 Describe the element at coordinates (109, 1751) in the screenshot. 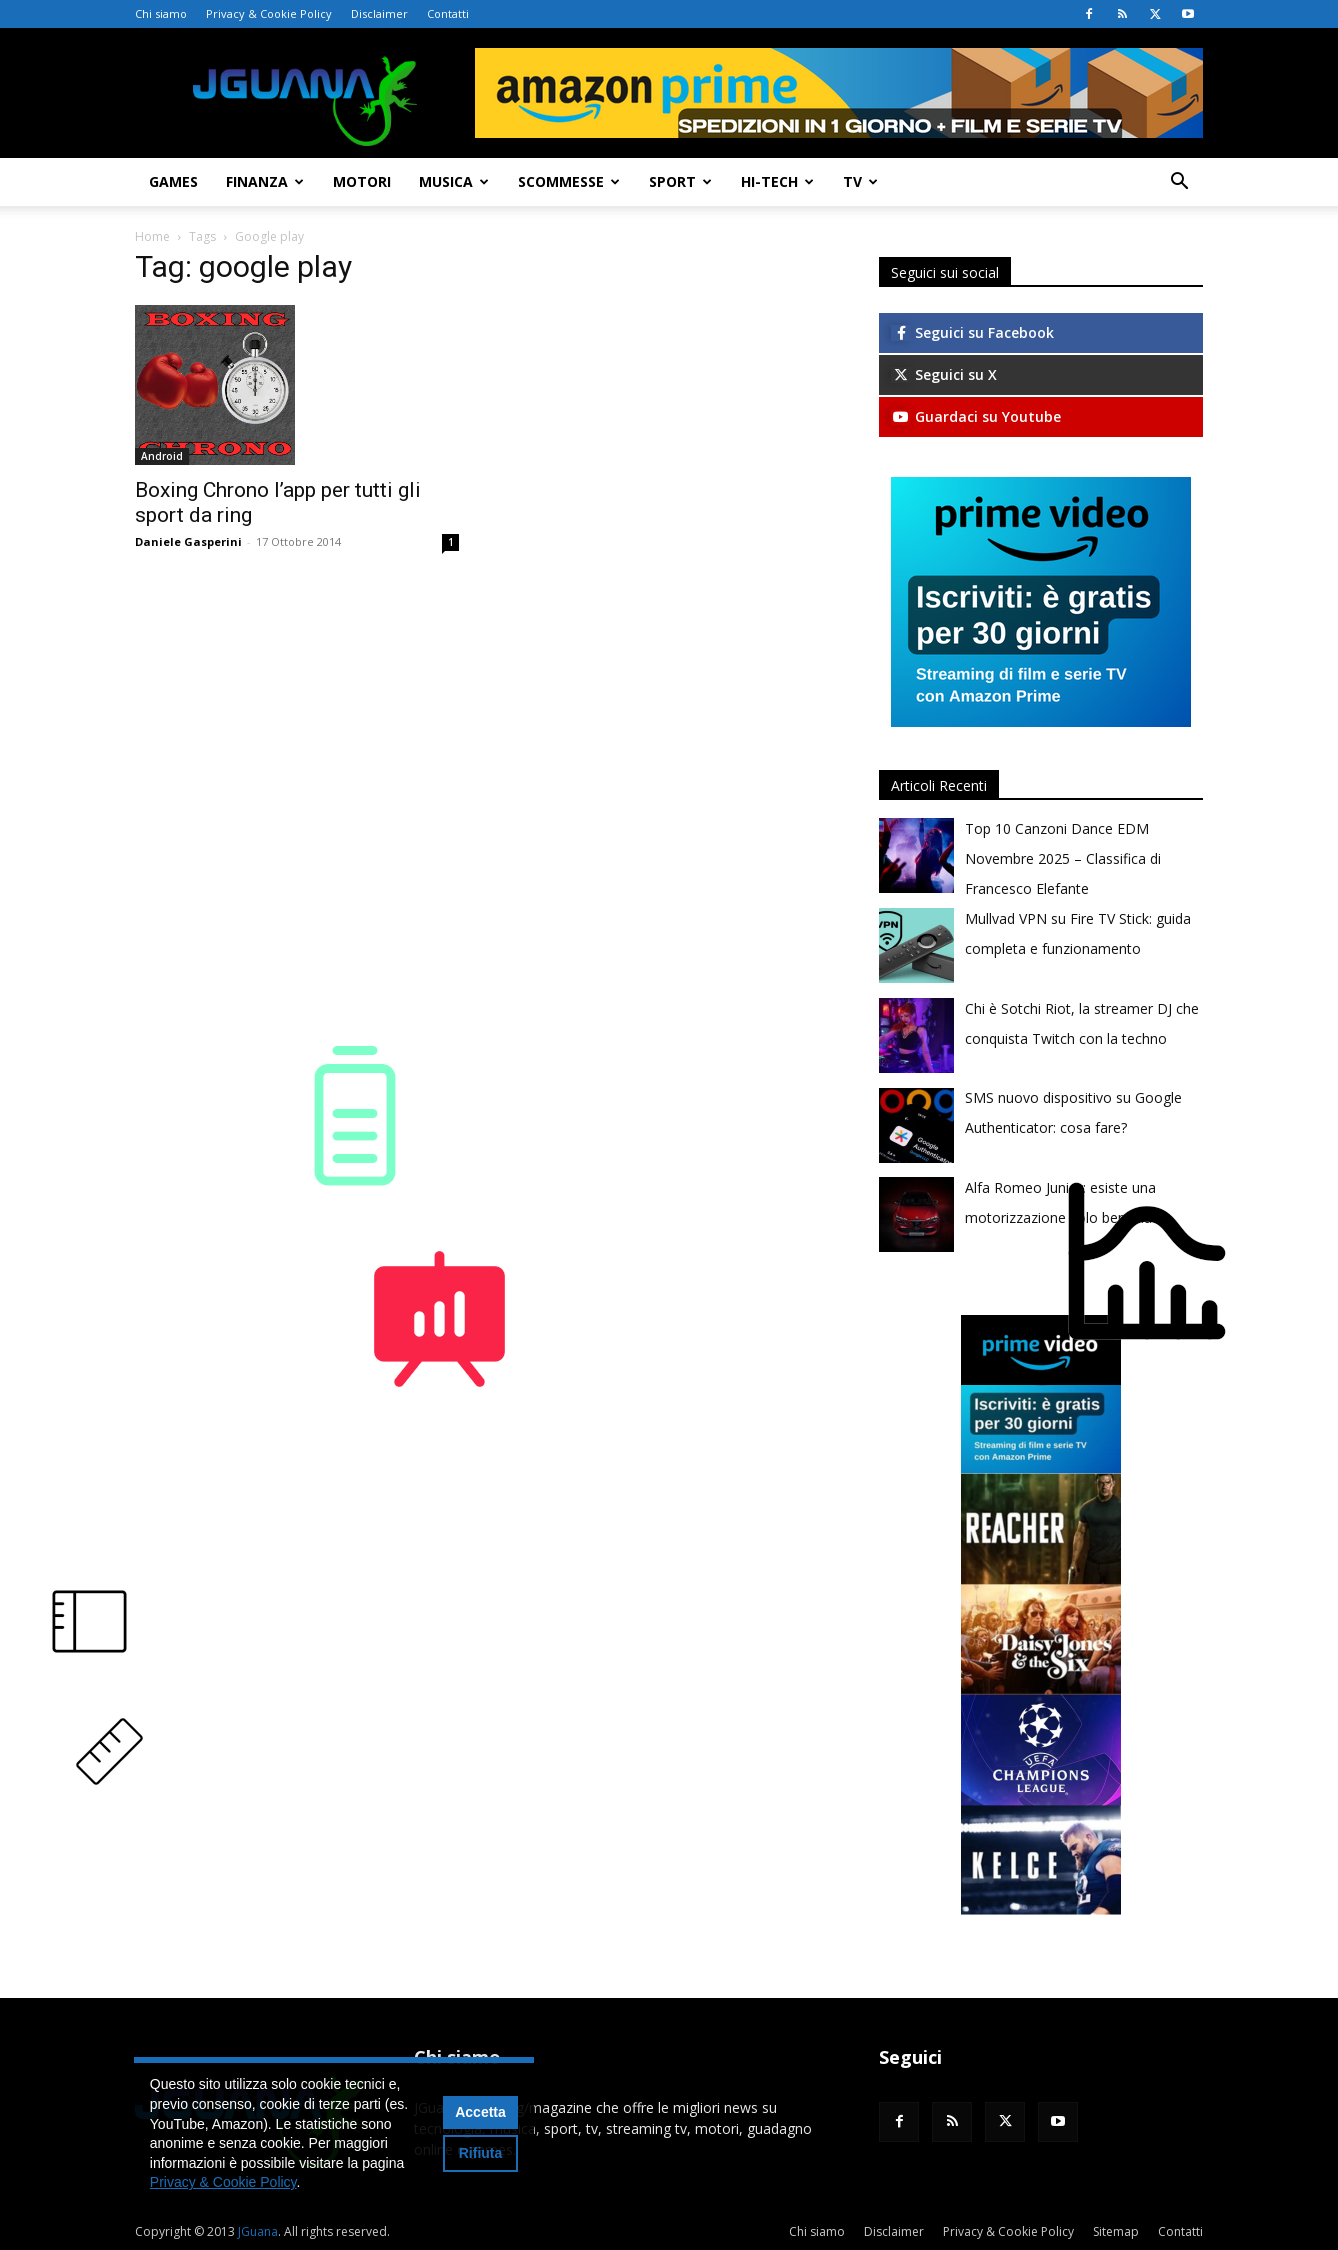

I see `access measurement tools` at that location.